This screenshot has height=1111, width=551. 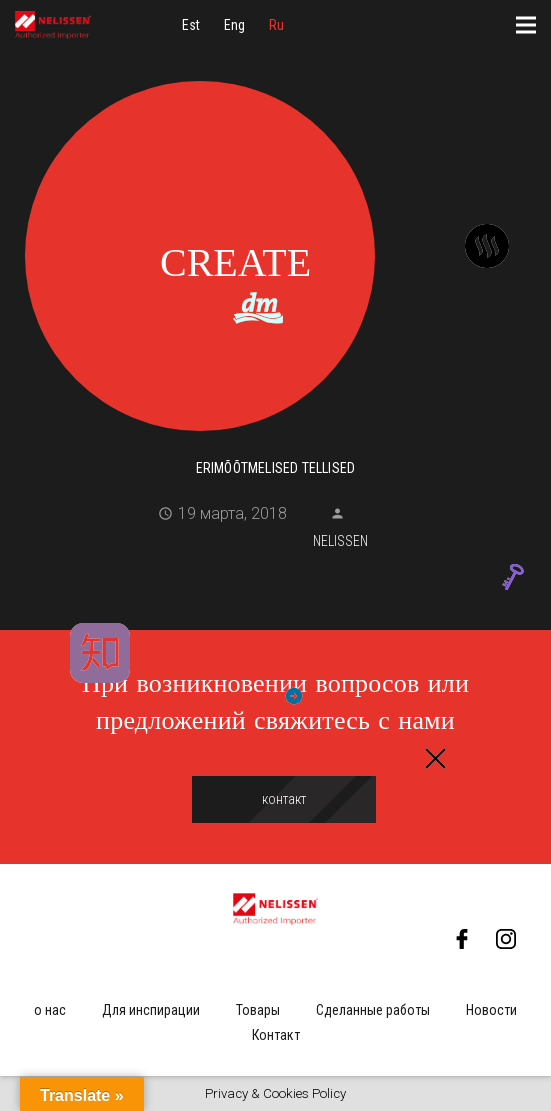 What do you see at coordinates (294, 696) in the screenshot?
I see `proceed to the next step` at bounding box center [294, 696].